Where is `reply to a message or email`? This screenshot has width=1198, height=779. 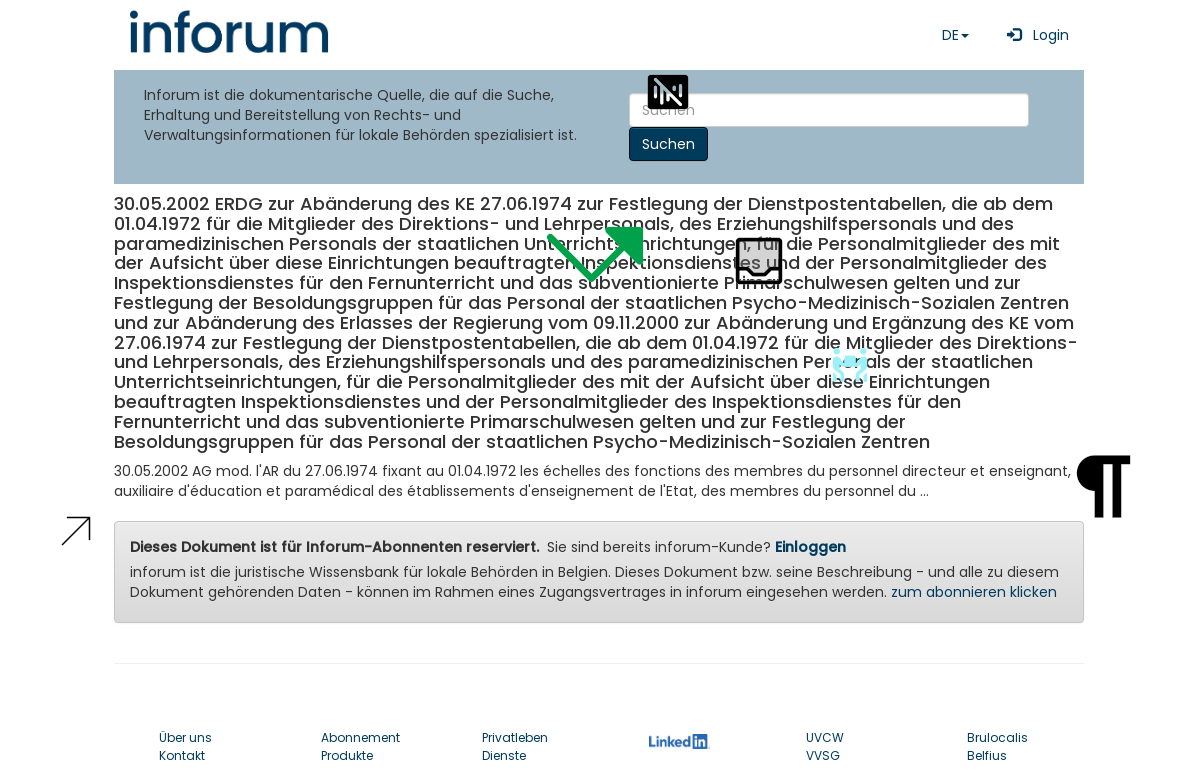 reply to a message or email is located at coordinates (595, 251).